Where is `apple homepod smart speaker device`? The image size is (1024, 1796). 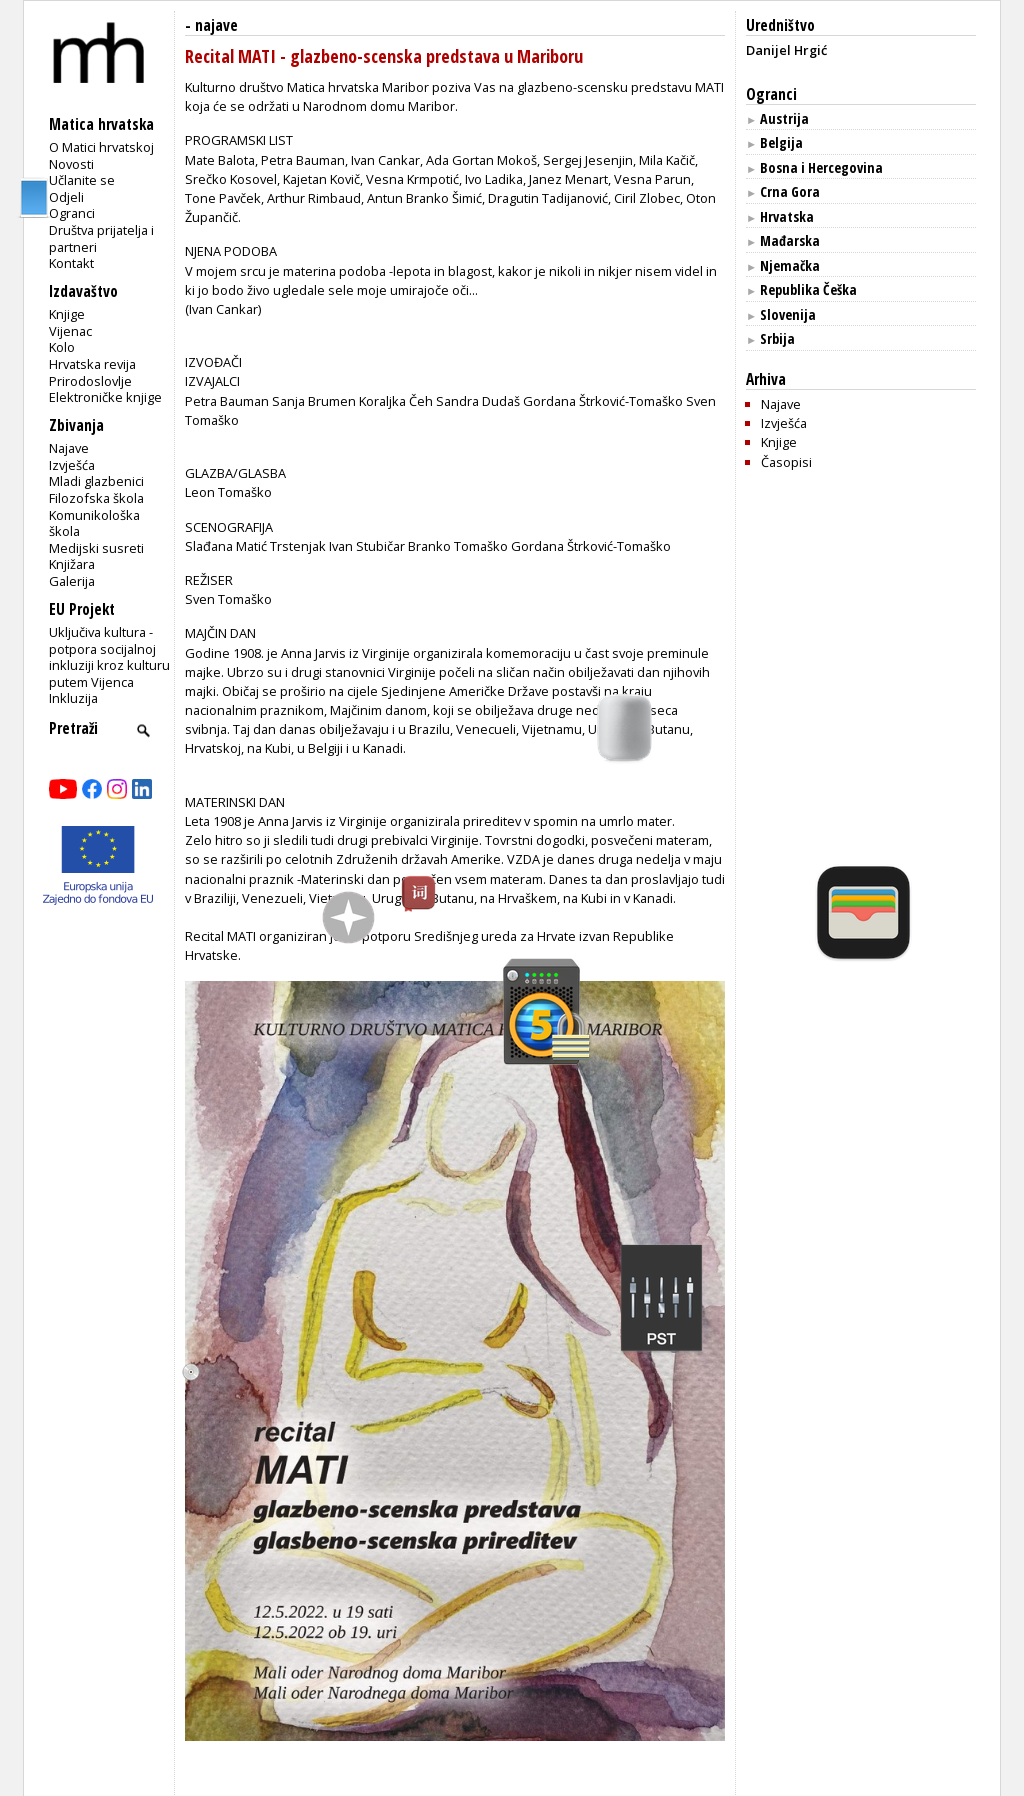 apple homepod smart speaker device is located at coordinates (624, 728).